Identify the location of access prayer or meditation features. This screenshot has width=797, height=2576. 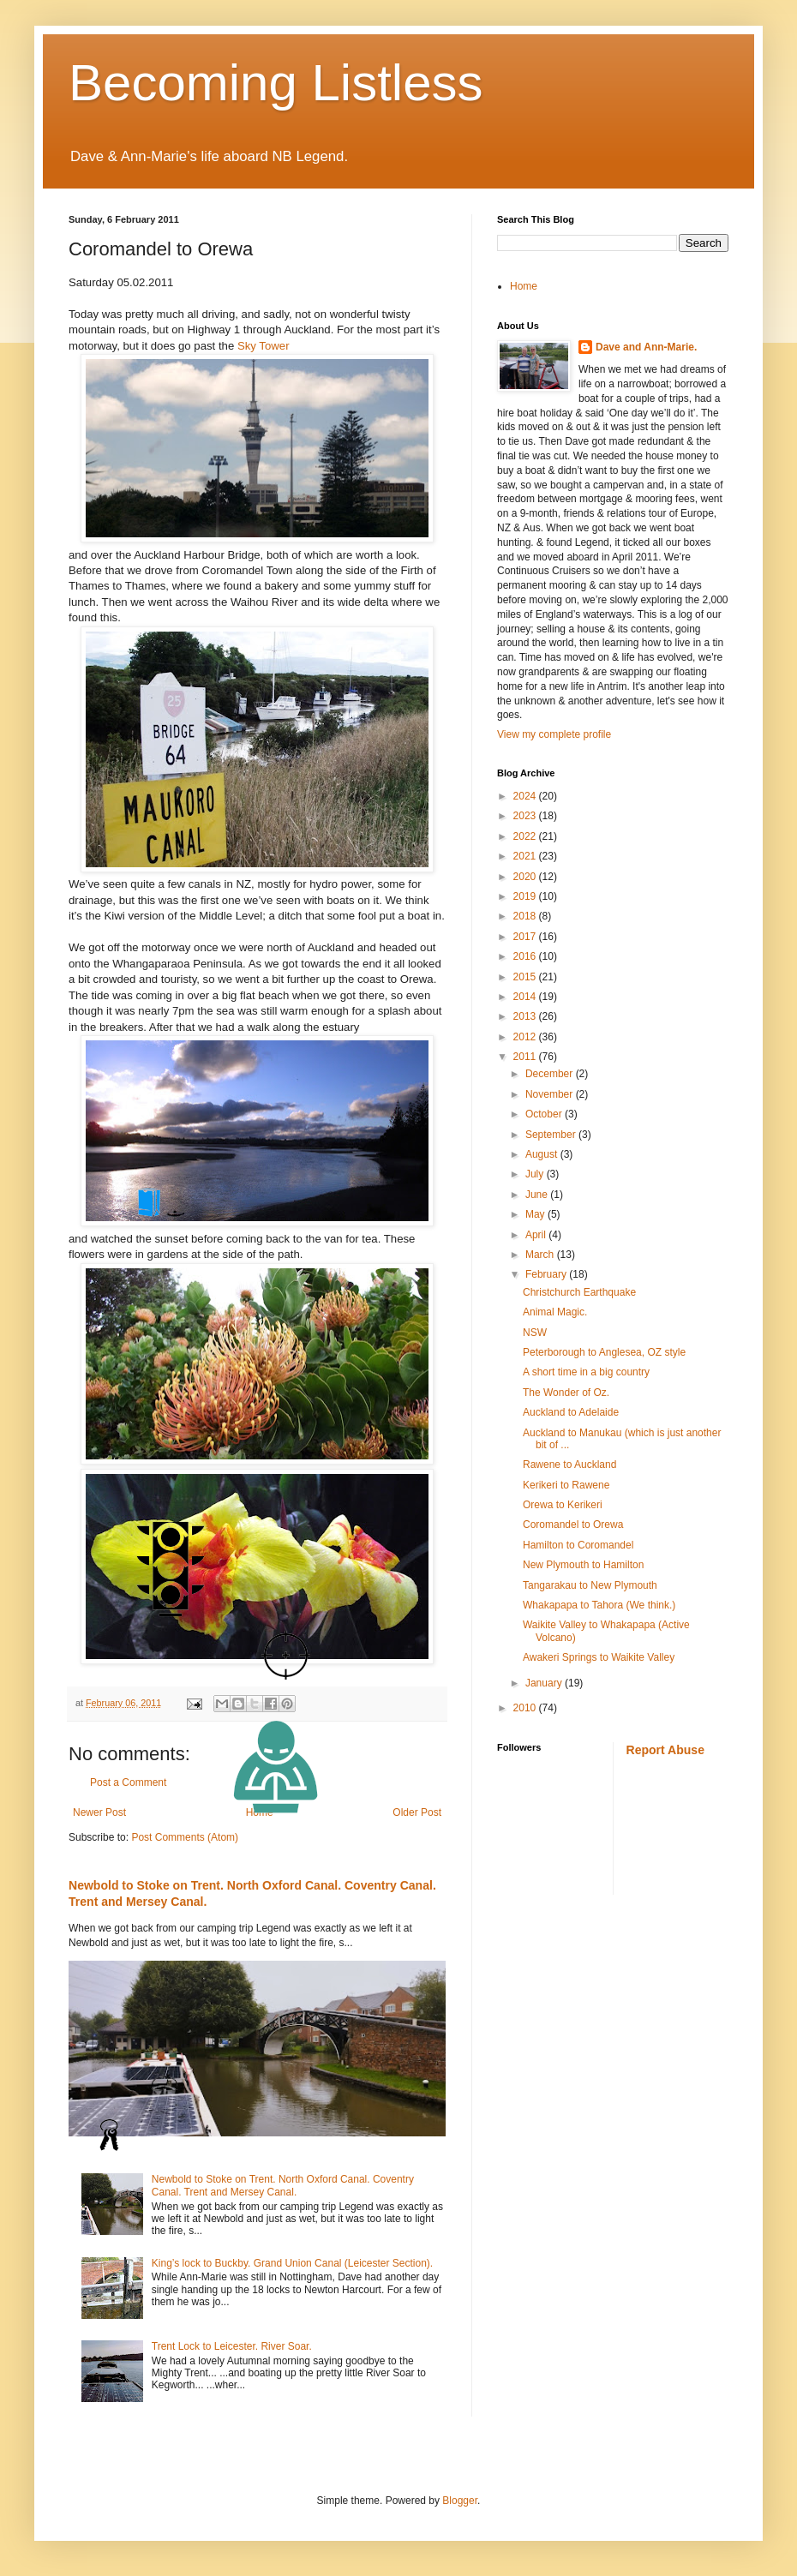
(275, 1767).